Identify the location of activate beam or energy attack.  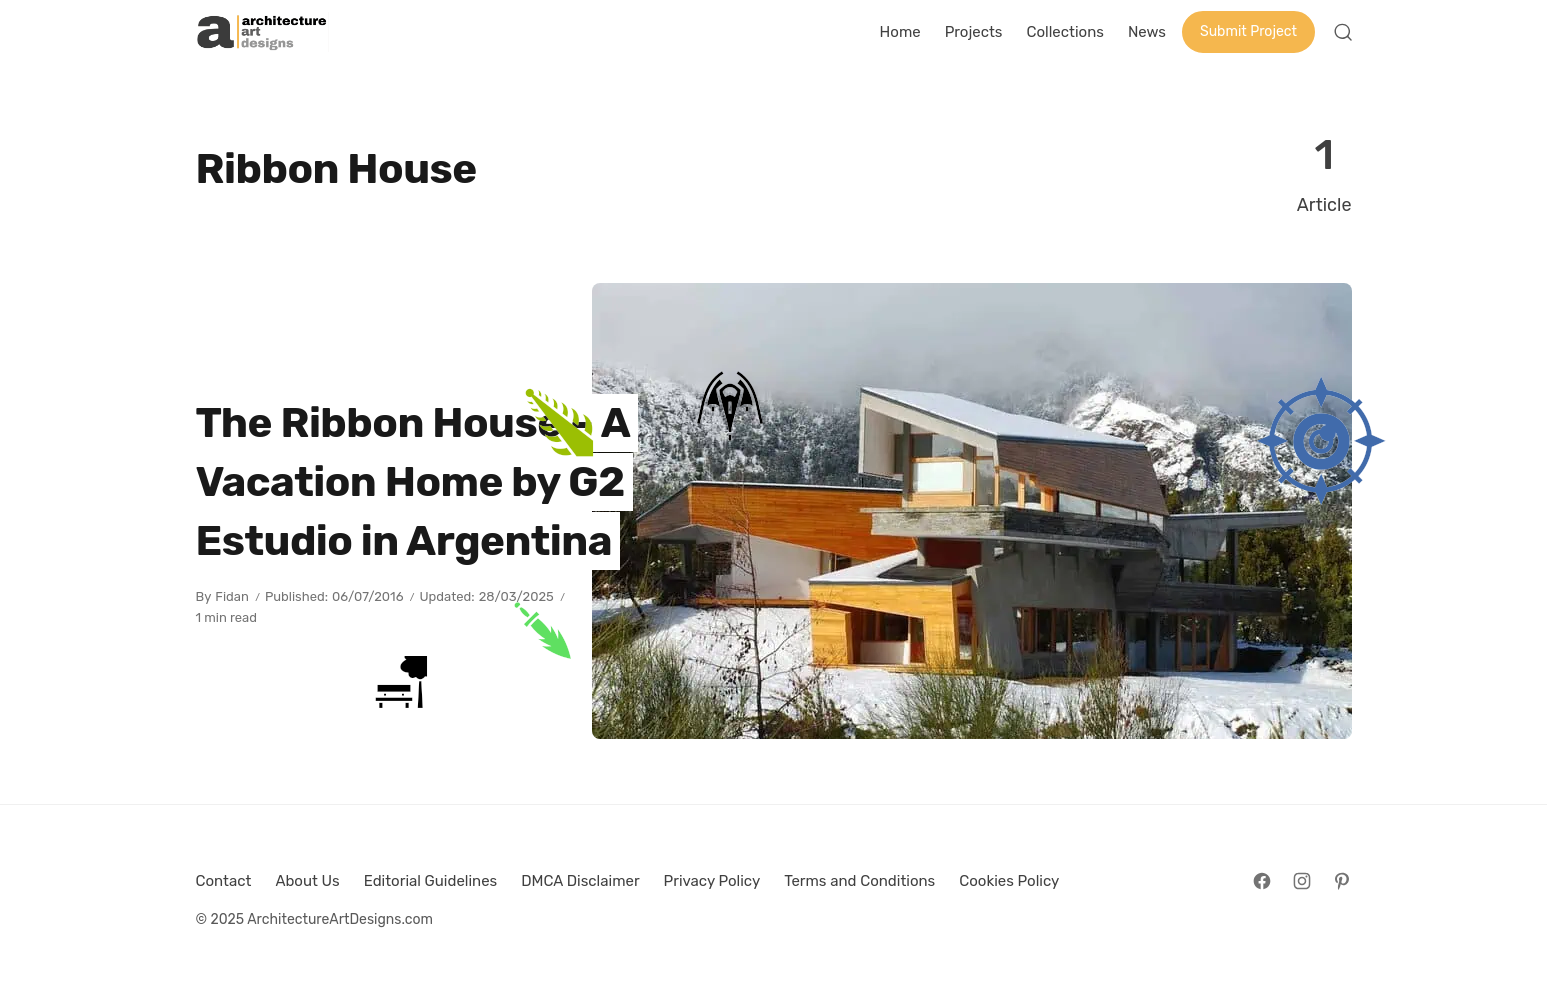
(559, 422).